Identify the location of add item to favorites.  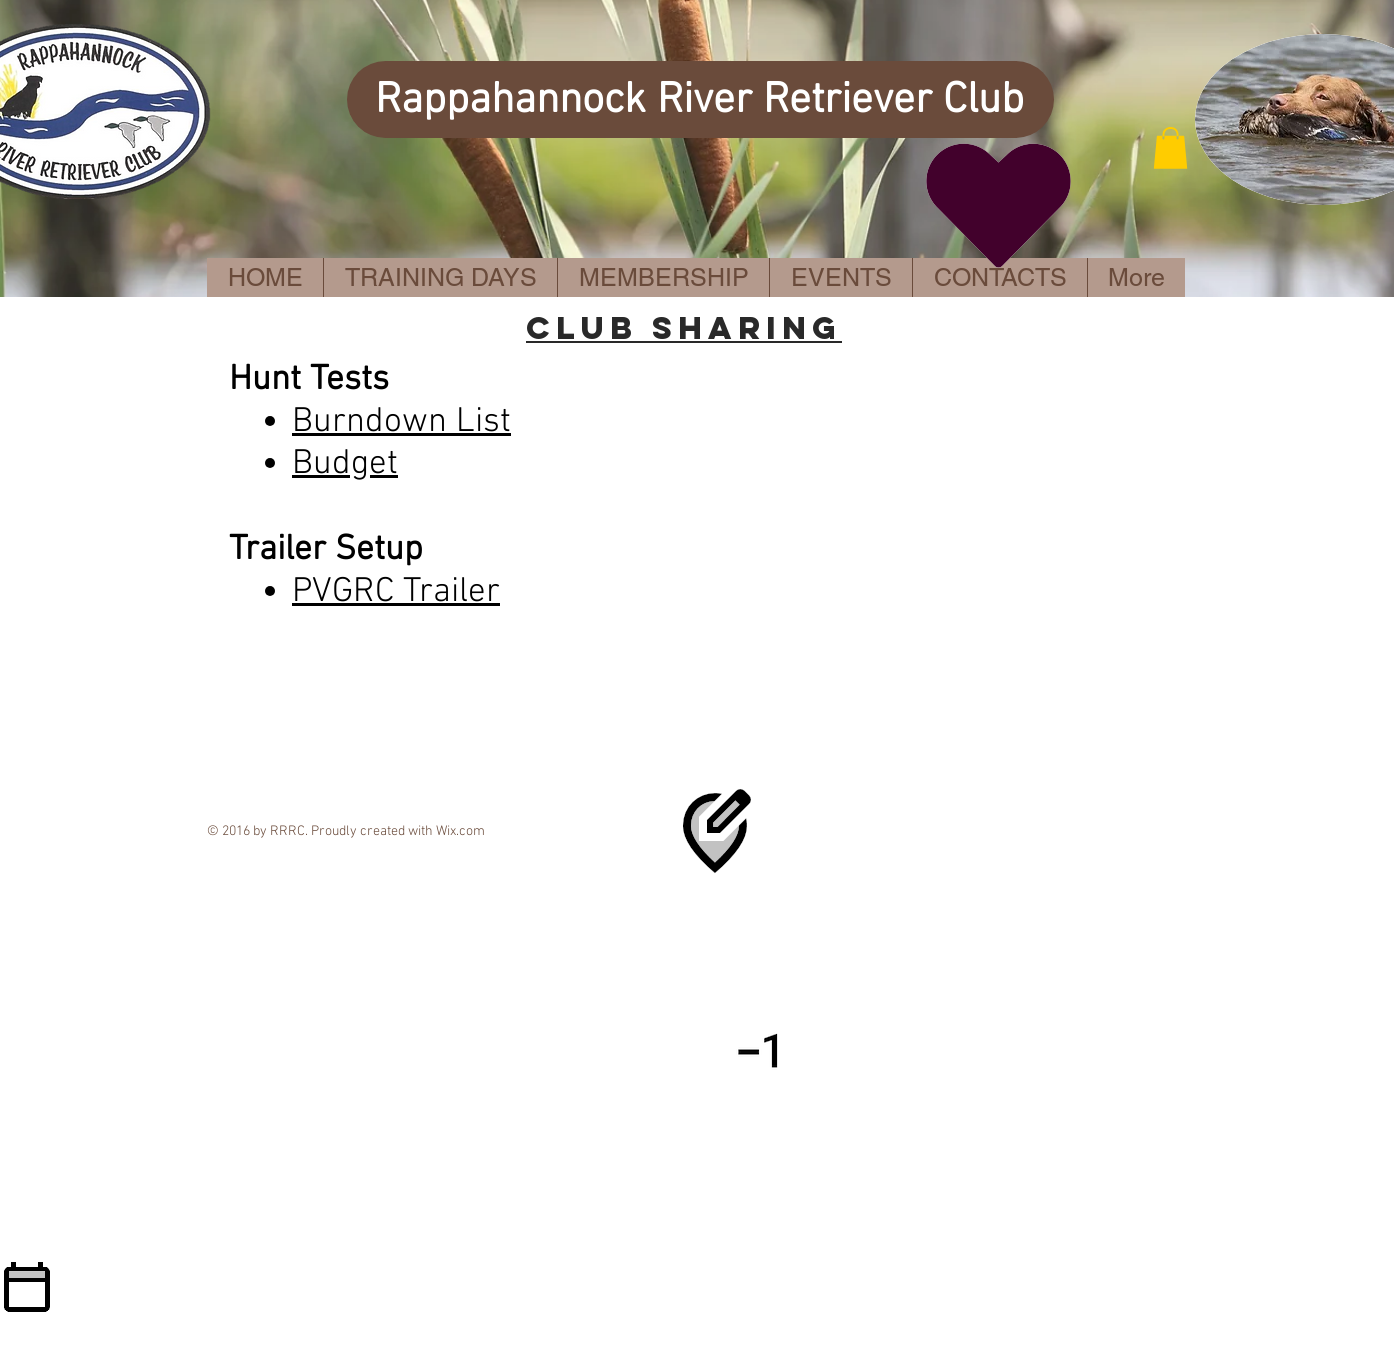
(998, 200).